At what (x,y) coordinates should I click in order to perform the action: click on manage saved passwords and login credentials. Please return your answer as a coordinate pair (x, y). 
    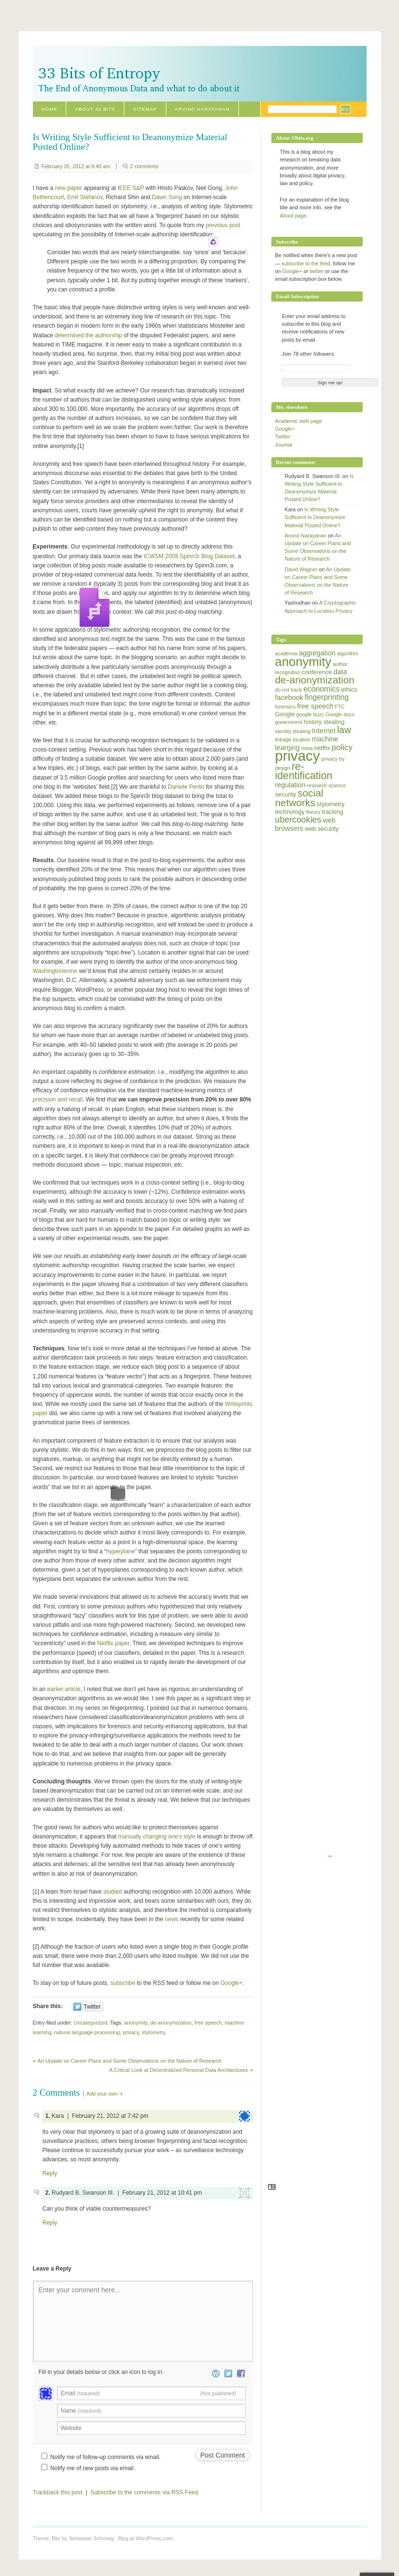
    Looking at the image, I should click on (337, 1860).